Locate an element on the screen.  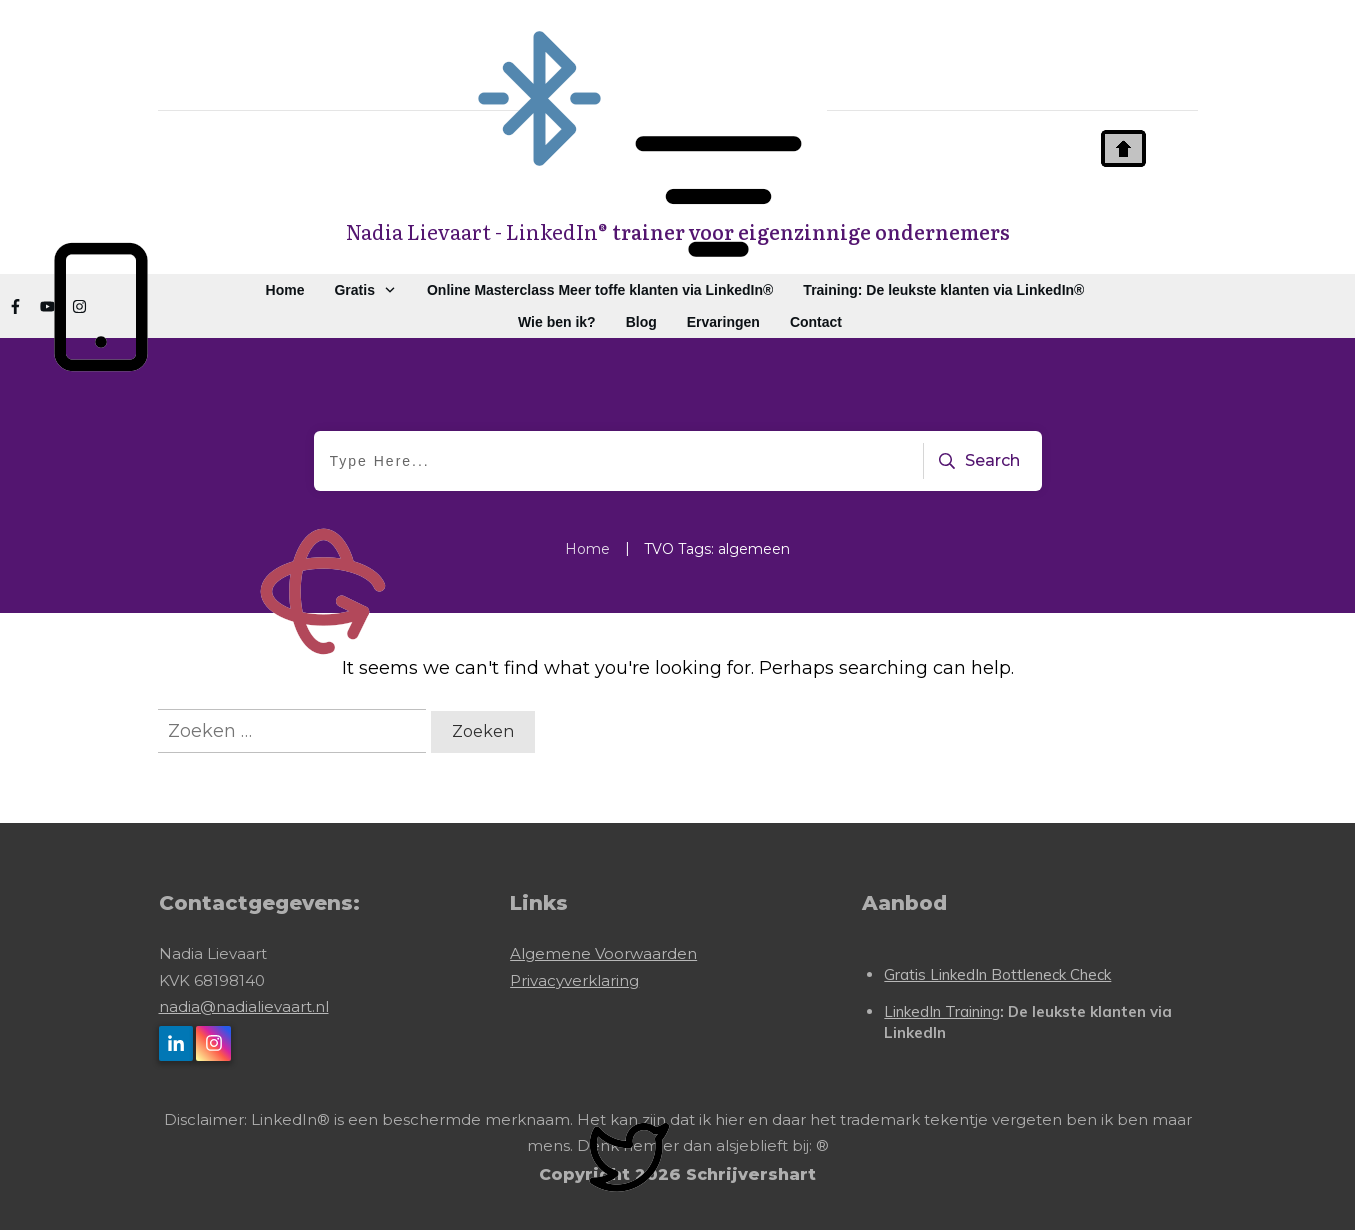
start screen sharing or presentation mode is located at coordinates (1123, 148).